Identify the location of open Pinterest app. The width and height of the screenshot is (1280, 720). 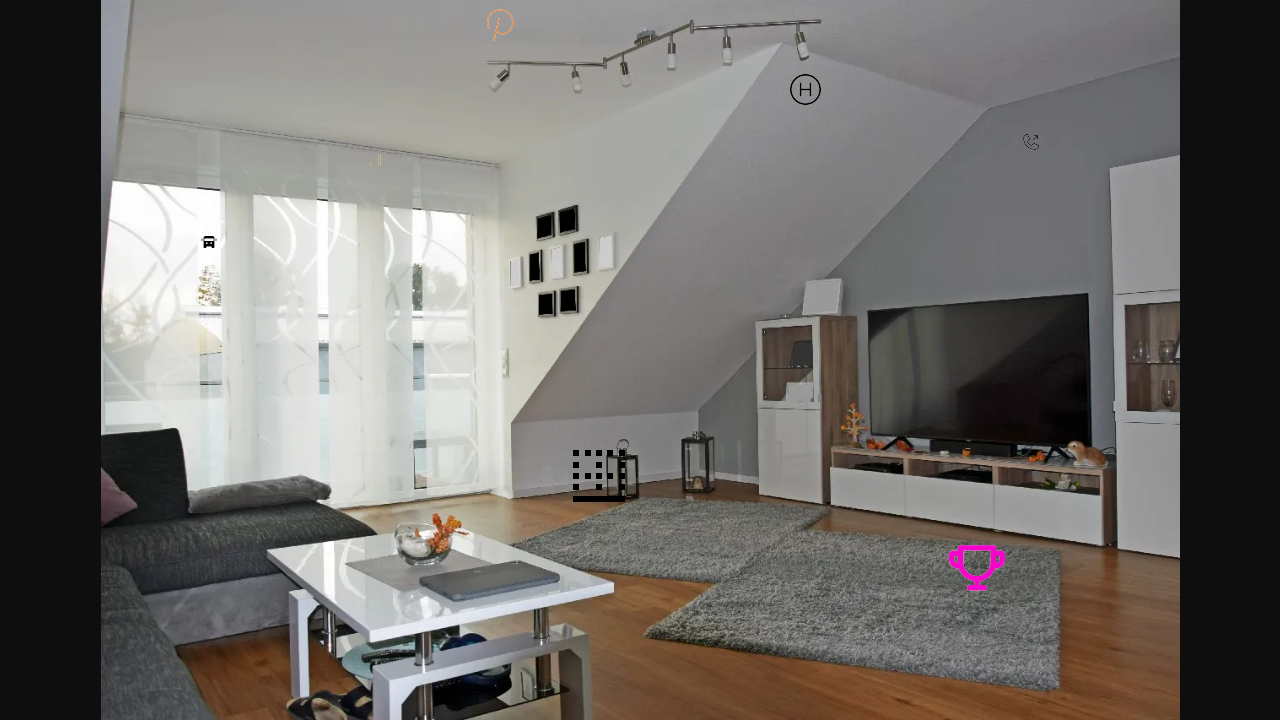
(499, 25).